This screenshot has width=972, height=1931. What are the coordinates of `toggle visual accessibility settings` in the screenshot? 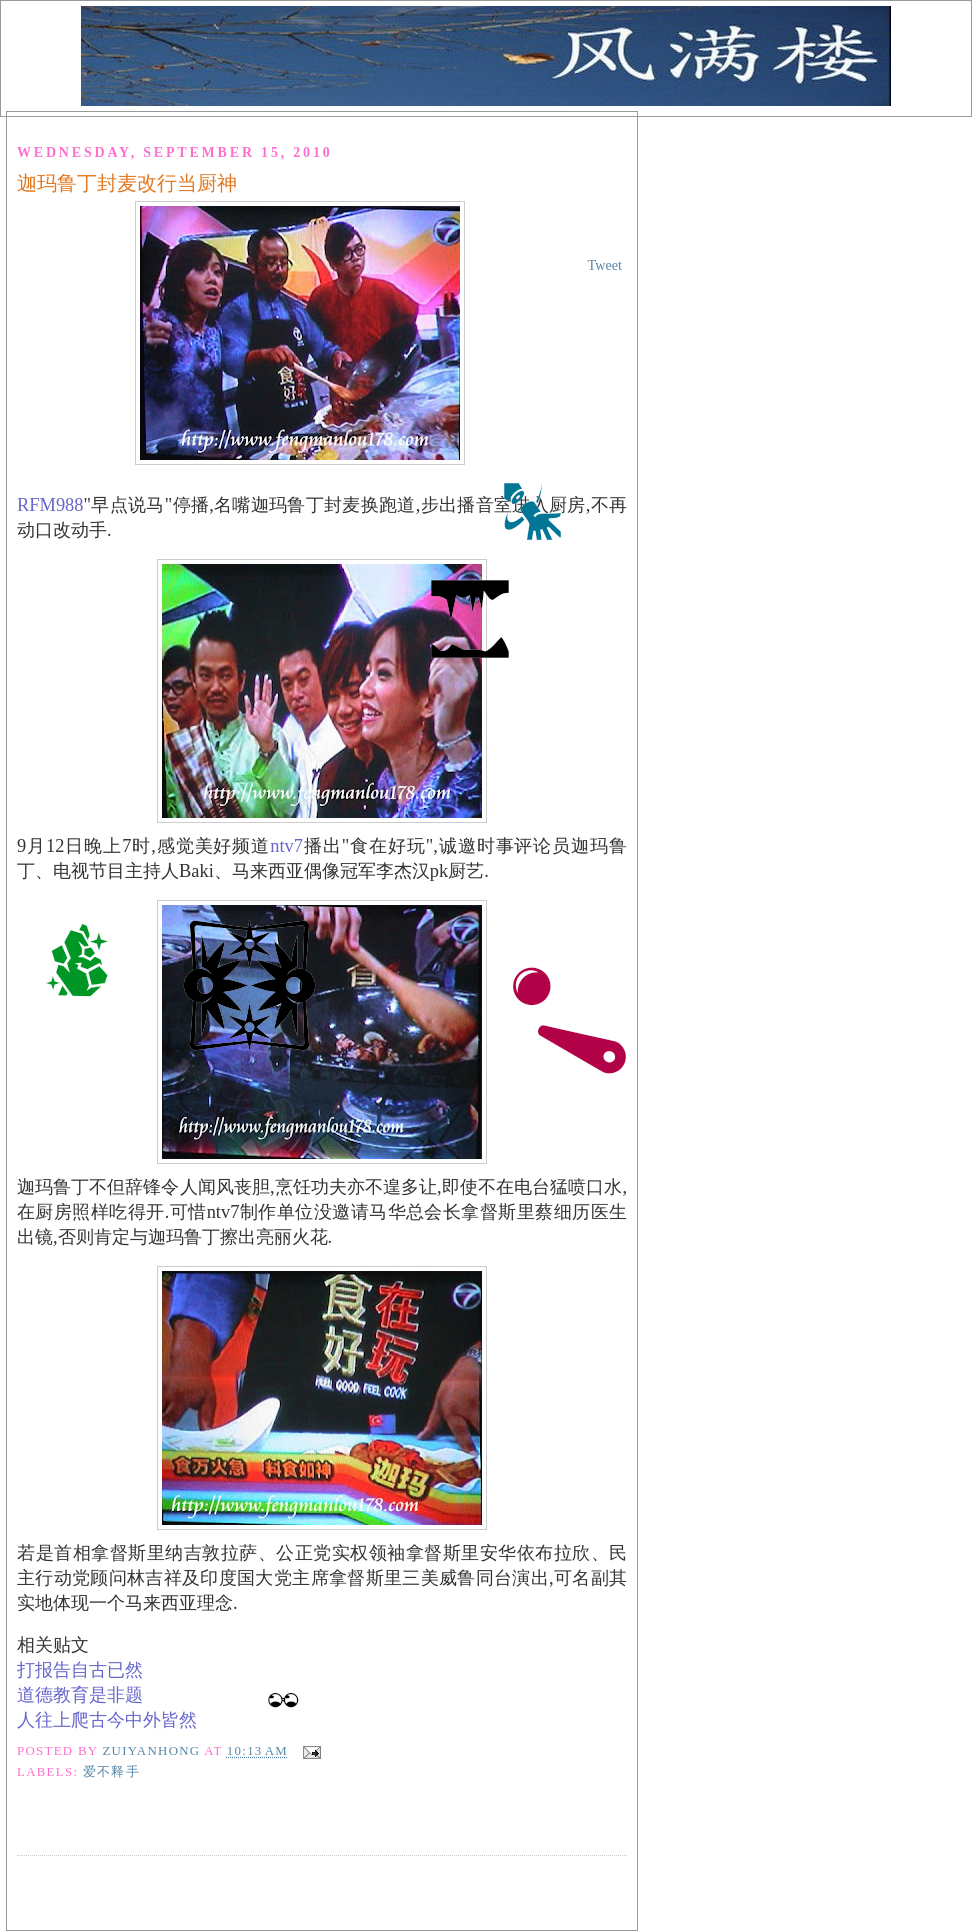 It's located at (283, 1699).